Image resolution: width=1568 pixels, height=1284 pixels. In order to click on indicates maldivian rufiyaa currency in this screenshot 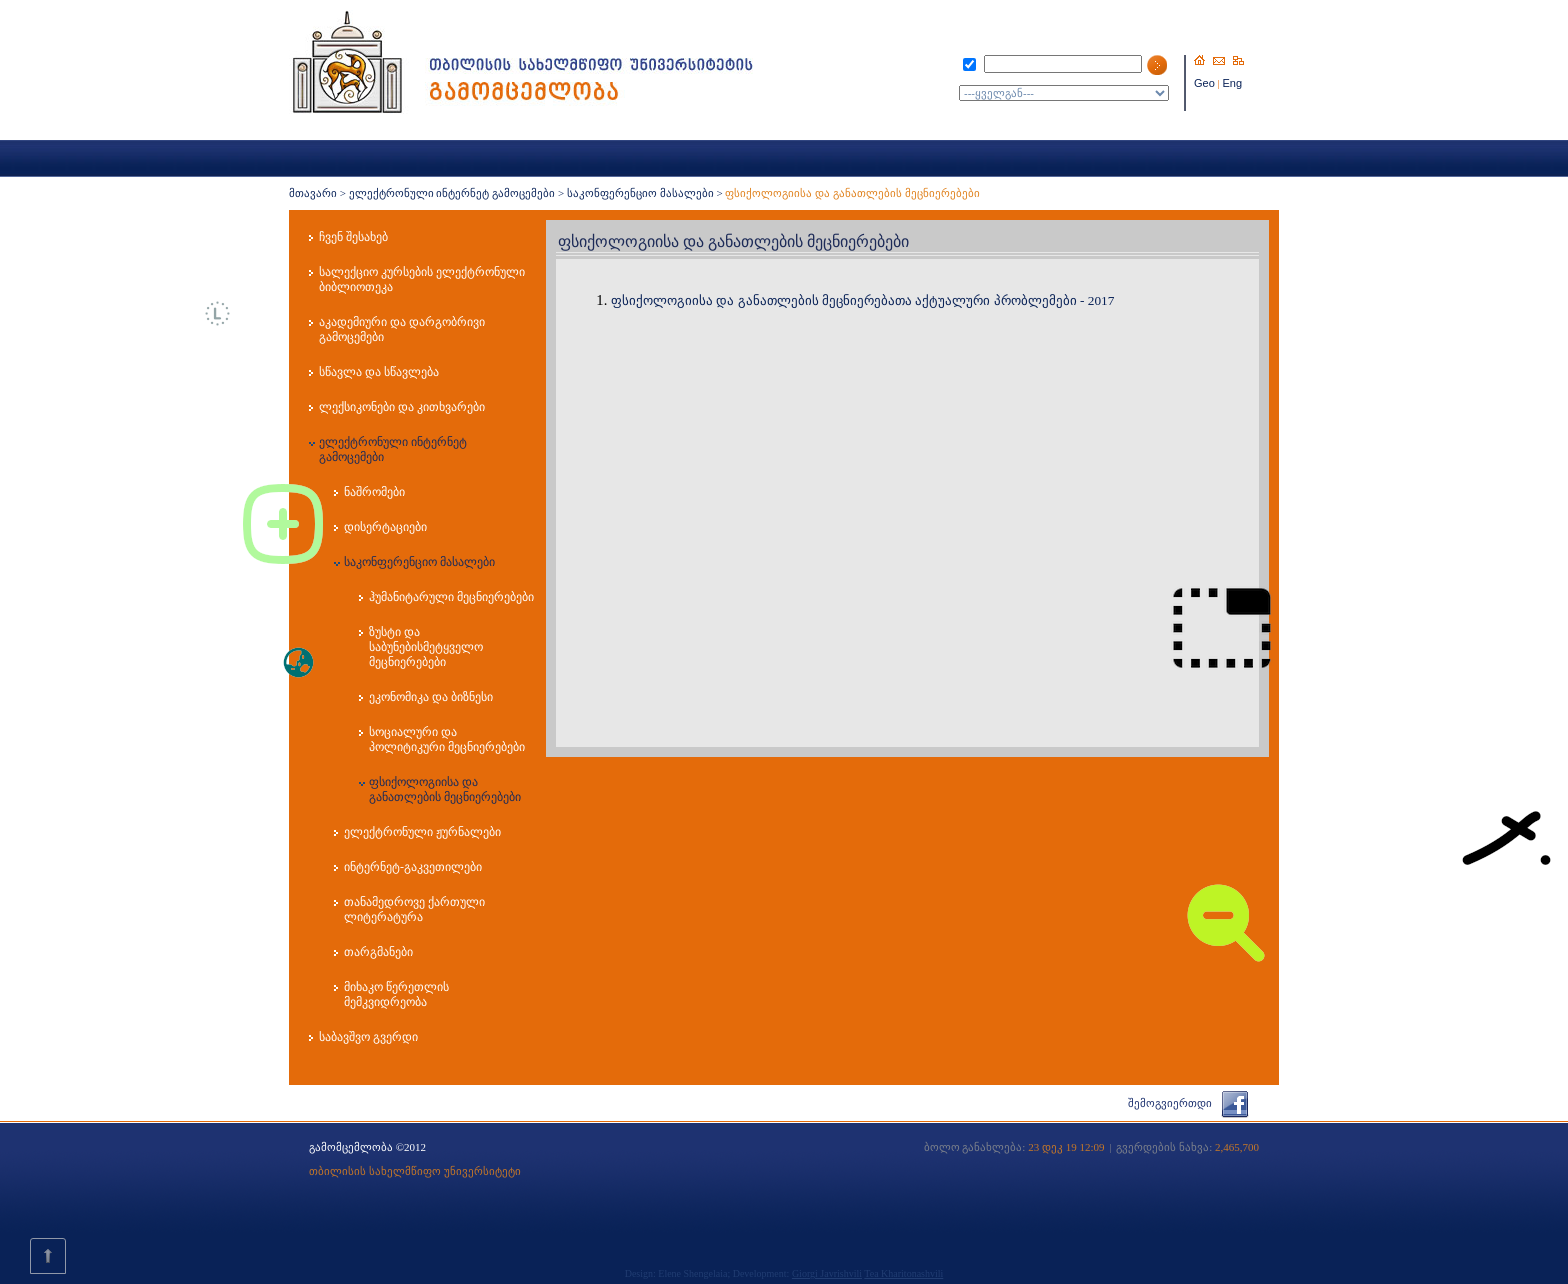, I will do `click(1506, 840)`.